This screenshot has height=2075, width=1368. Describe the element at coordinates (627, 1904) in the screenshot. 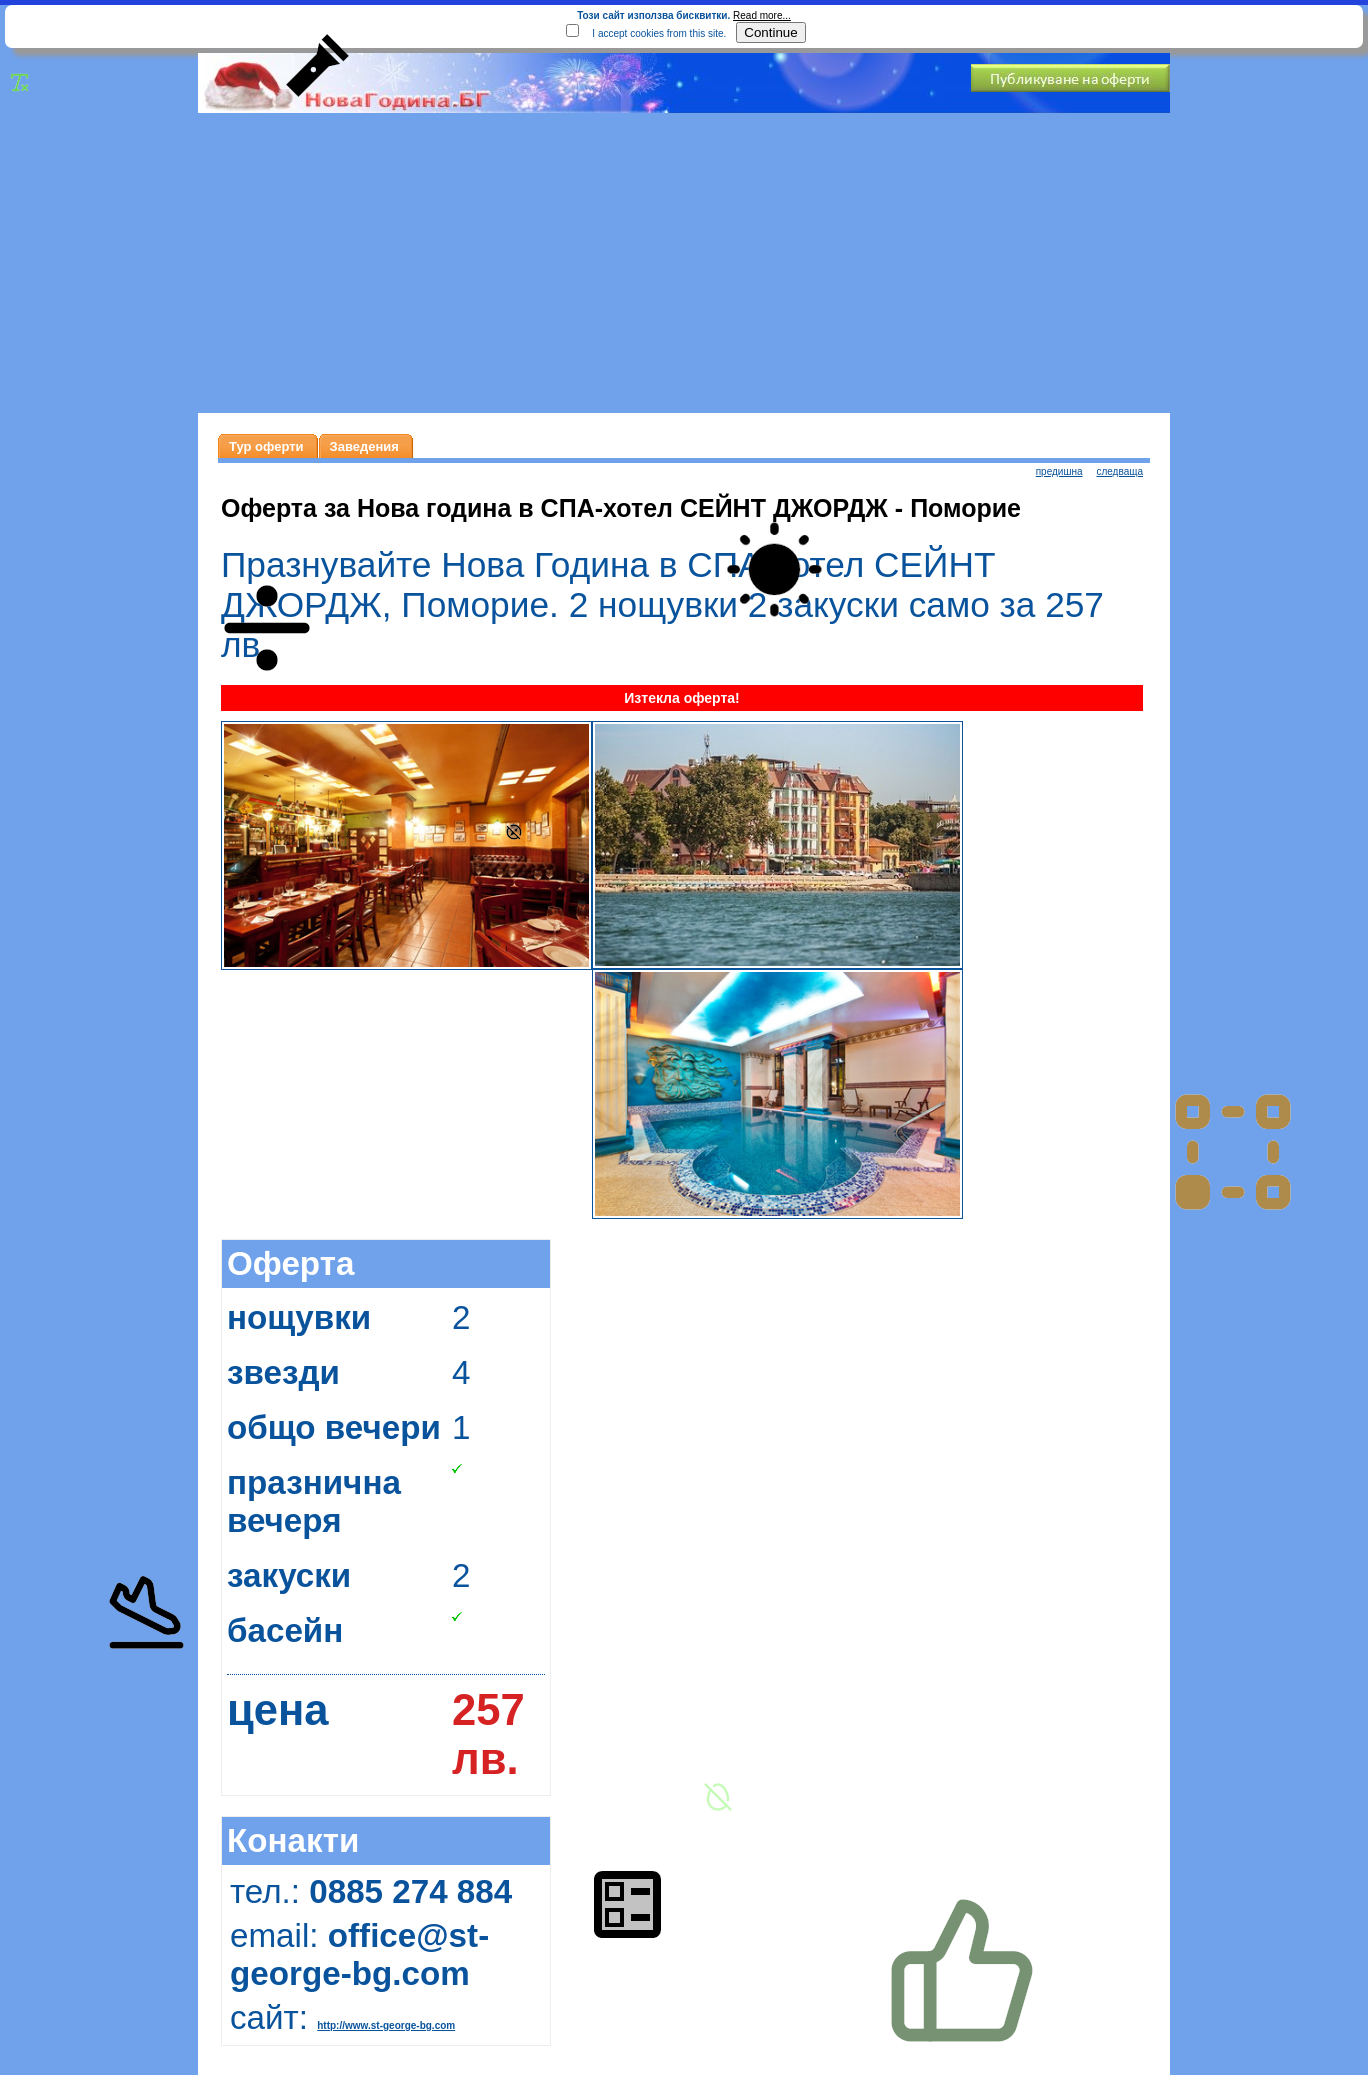

I see `view ballot or voting options` at that location.